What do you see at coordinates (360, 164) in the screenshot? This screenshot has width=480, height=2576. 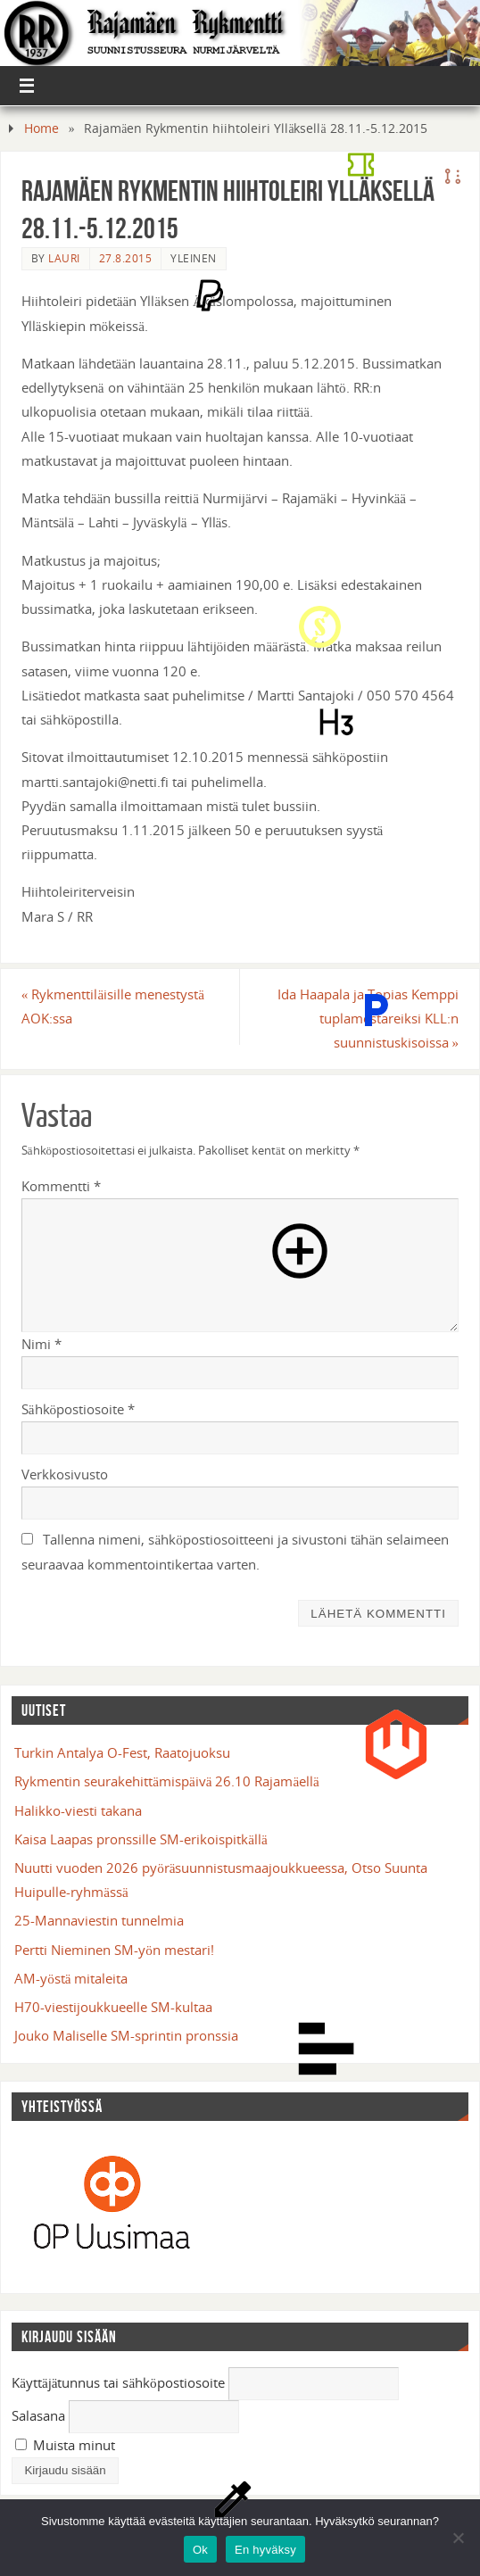 I see `view available coupons or vouchers` at bounding box center [360, 164].